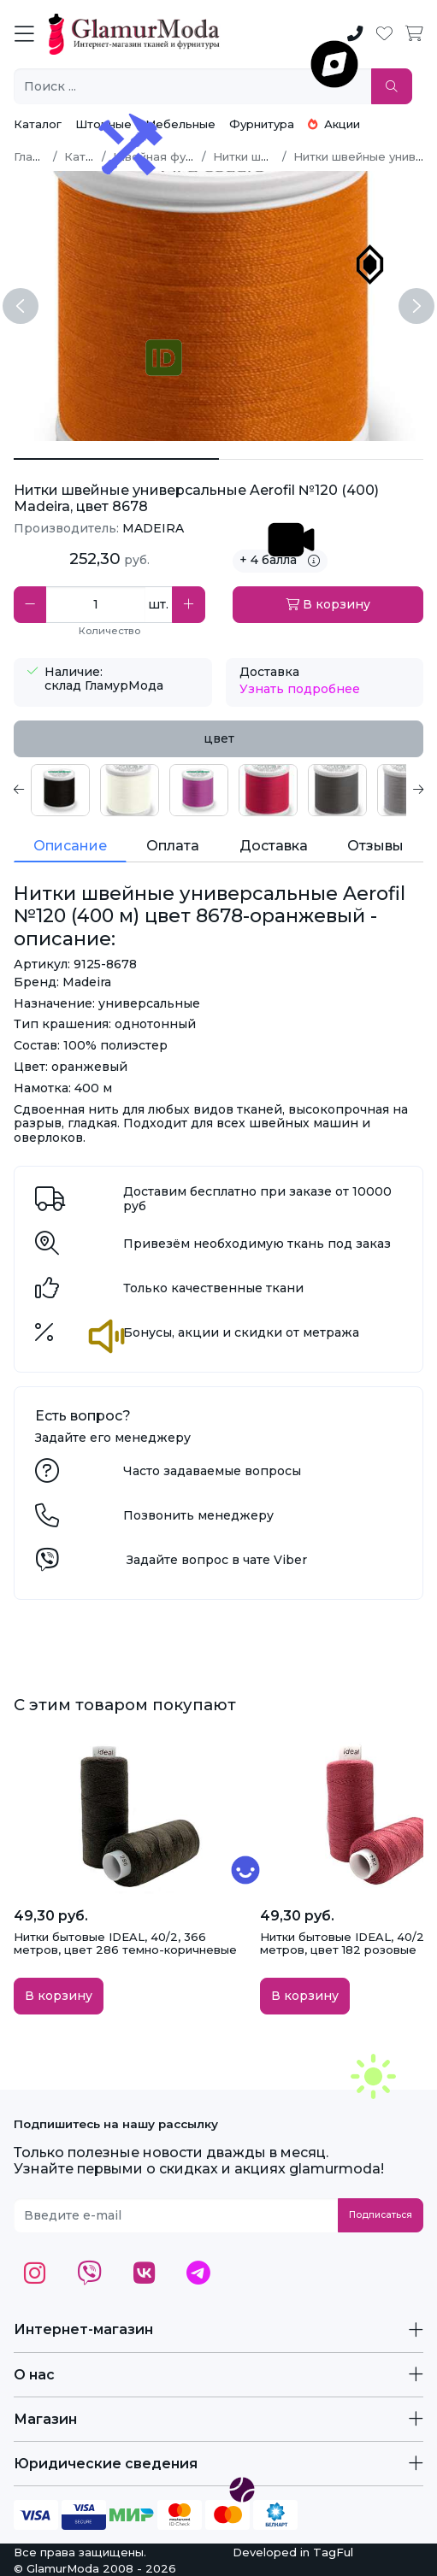 The width and height of the screenshot is (437, 2576). I want to click on indicates a Discord staff member, so click(131, 144).